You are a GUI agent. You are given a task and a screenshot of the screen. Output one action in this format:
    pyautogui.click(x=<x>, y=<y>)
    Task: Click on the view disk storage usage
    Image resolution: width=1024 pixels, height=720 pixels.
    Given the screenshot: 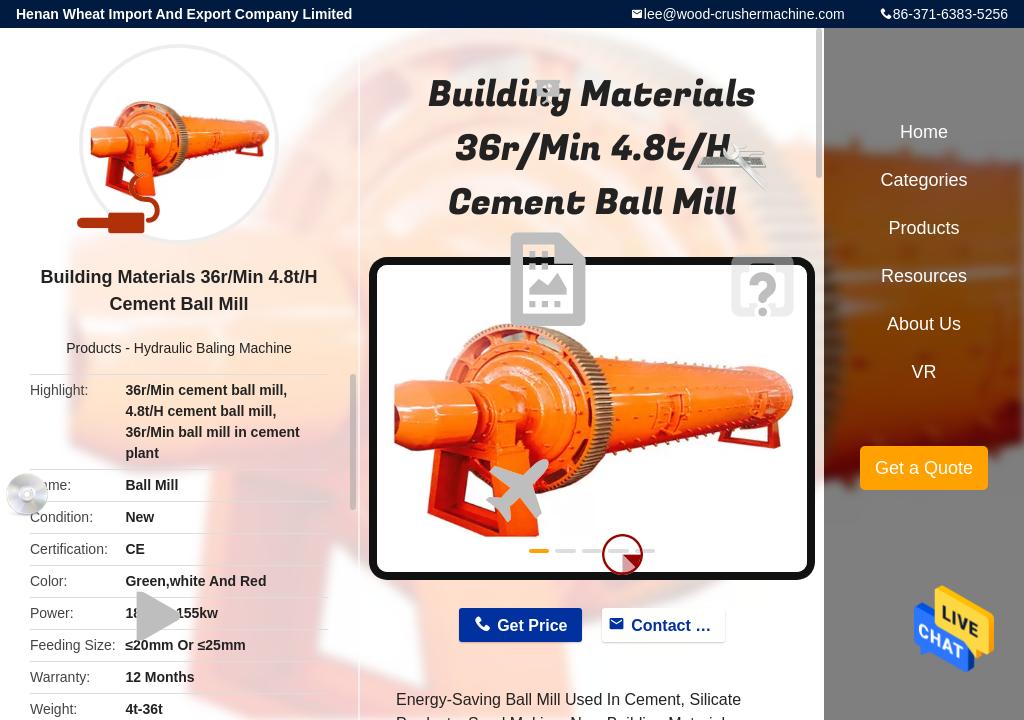 What is the action you would take?
    pyautogui.click(x=622, y=554)
    